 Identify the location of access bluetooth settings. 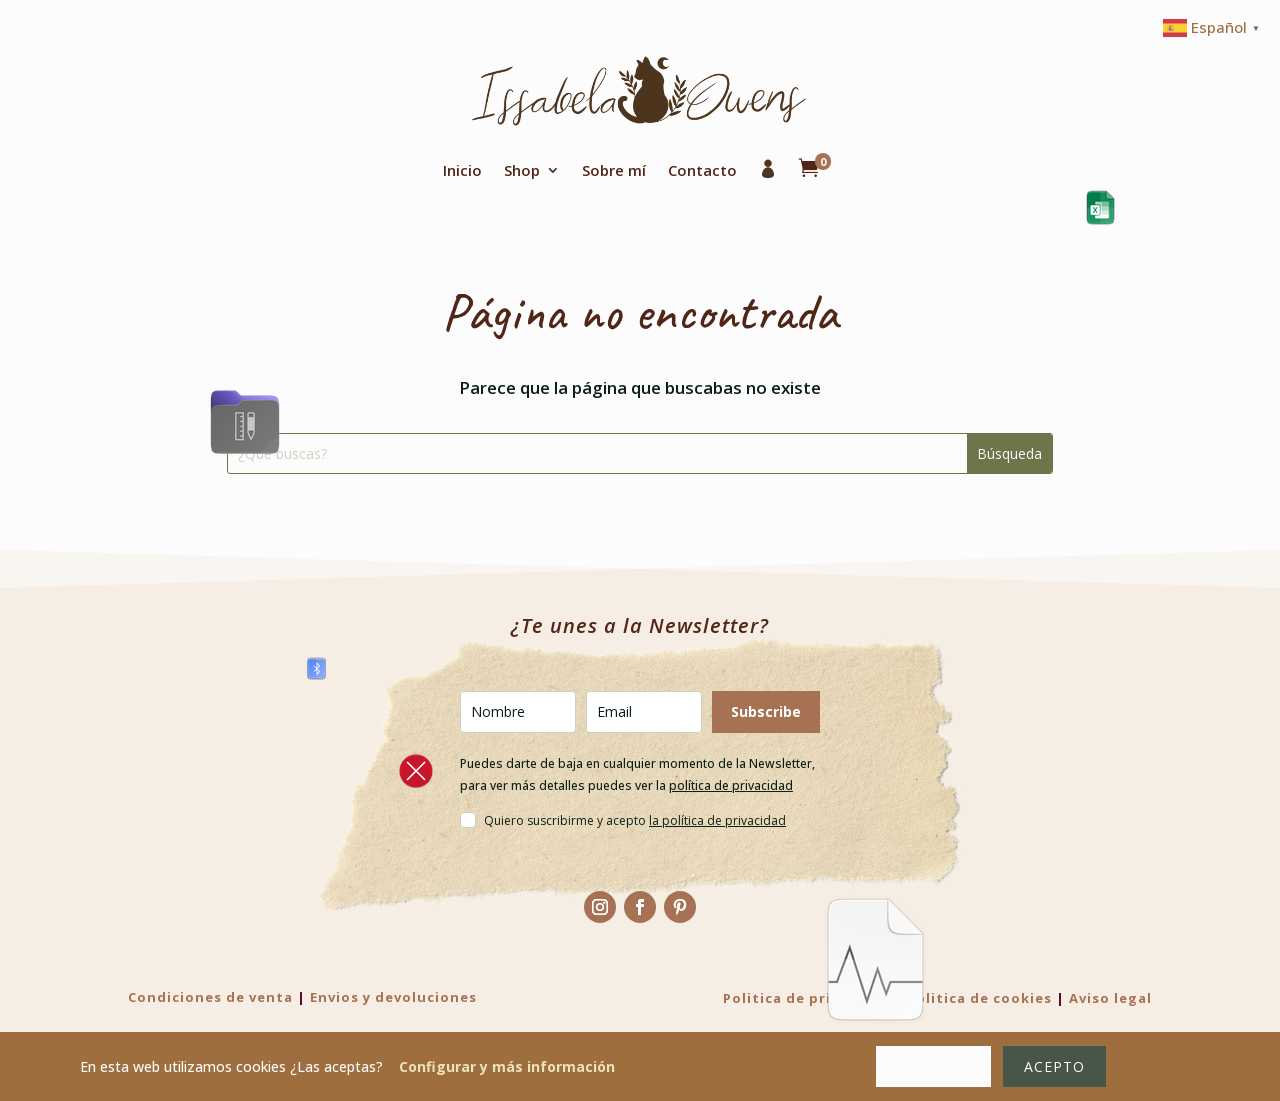
(316, 668).